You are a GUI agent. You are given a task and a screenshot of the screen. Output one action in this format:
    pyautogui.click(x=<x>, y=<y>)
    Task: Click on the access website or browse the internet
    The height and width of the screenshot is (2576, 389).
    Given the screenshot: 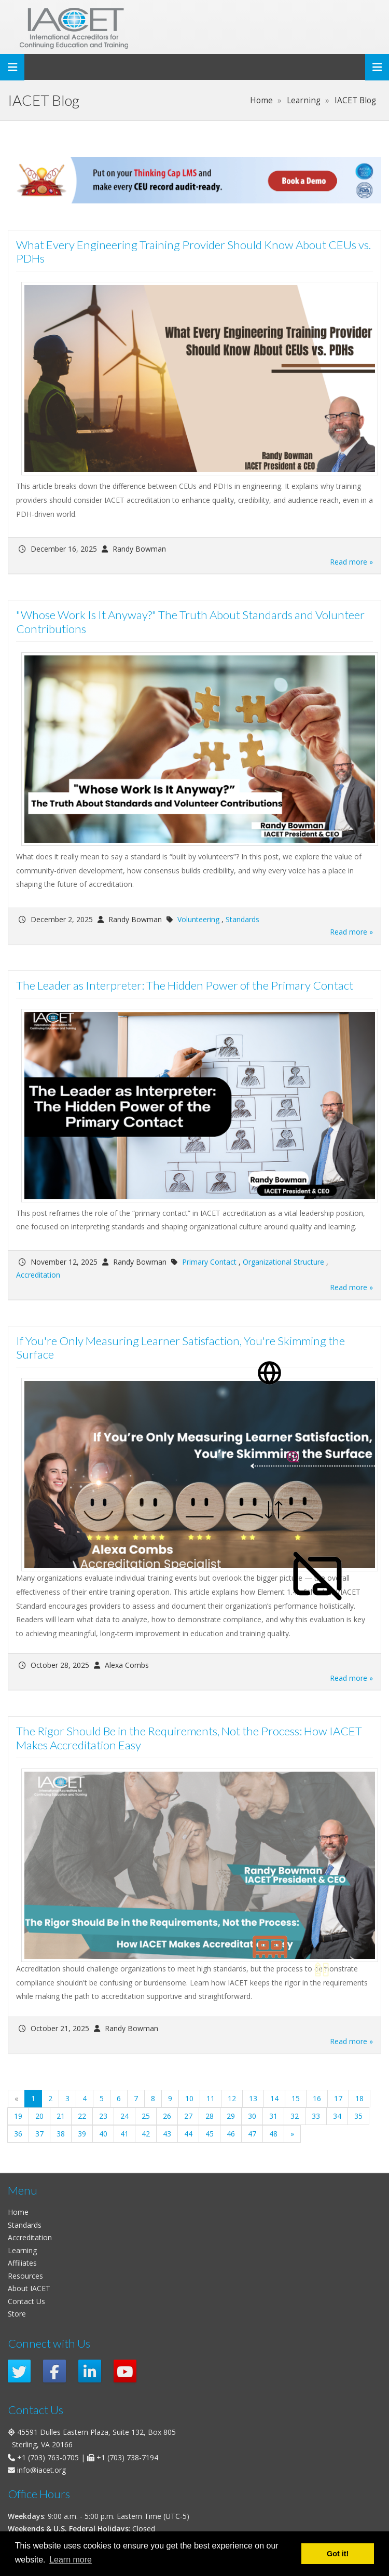 What is the action you would take?
    pyautogui.click(x=269, y=1373)
    